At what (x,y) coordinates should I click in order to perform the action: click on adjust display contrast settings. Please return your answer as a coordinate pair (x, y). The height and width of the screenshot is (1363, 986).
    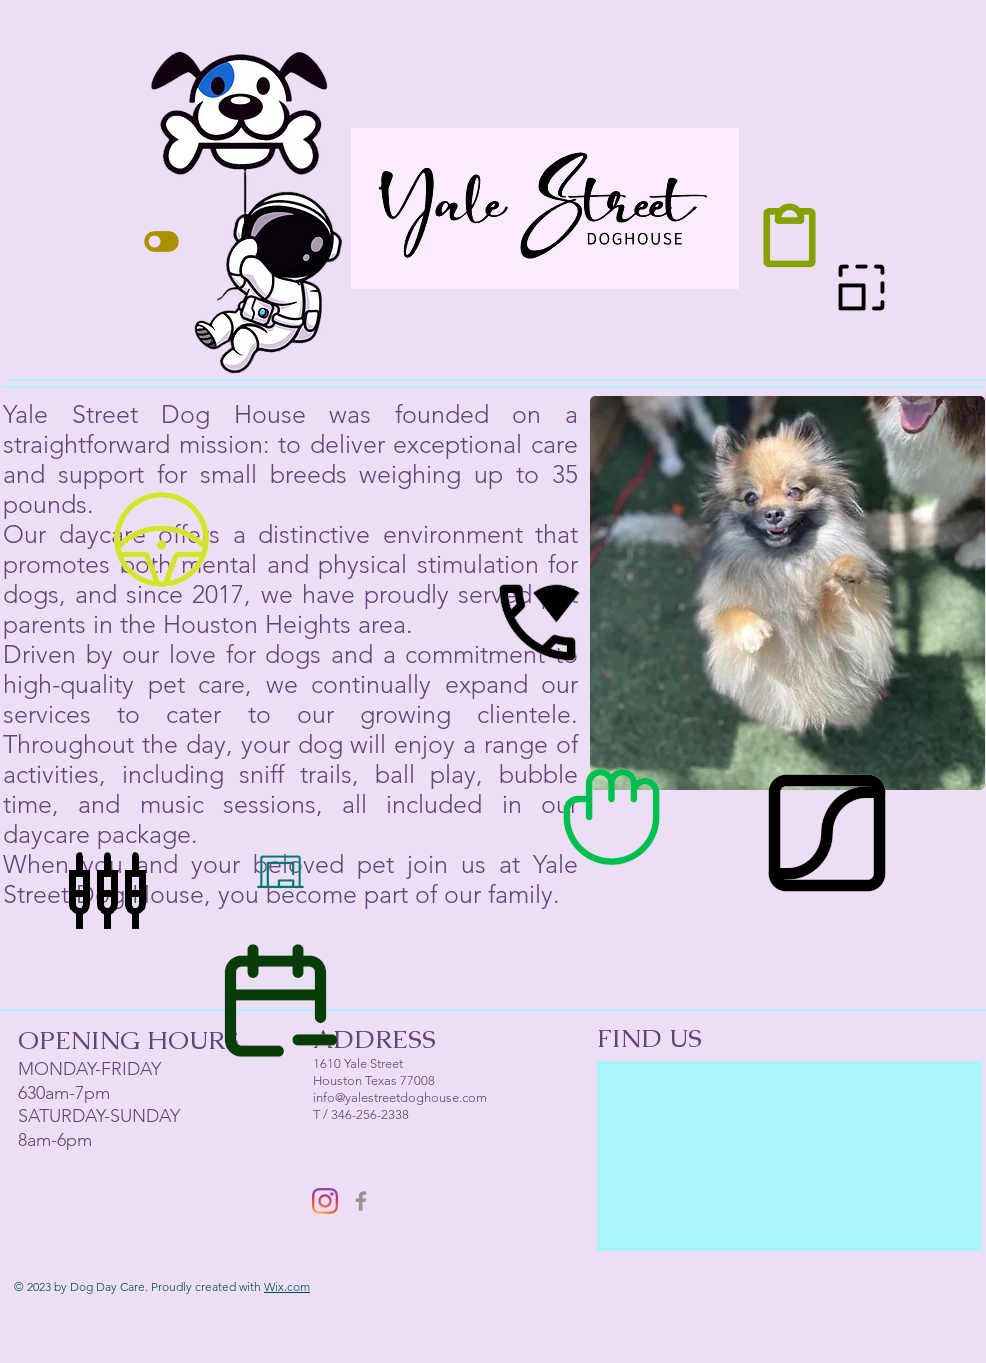
    Looking at the image, I should click on (827, 833).